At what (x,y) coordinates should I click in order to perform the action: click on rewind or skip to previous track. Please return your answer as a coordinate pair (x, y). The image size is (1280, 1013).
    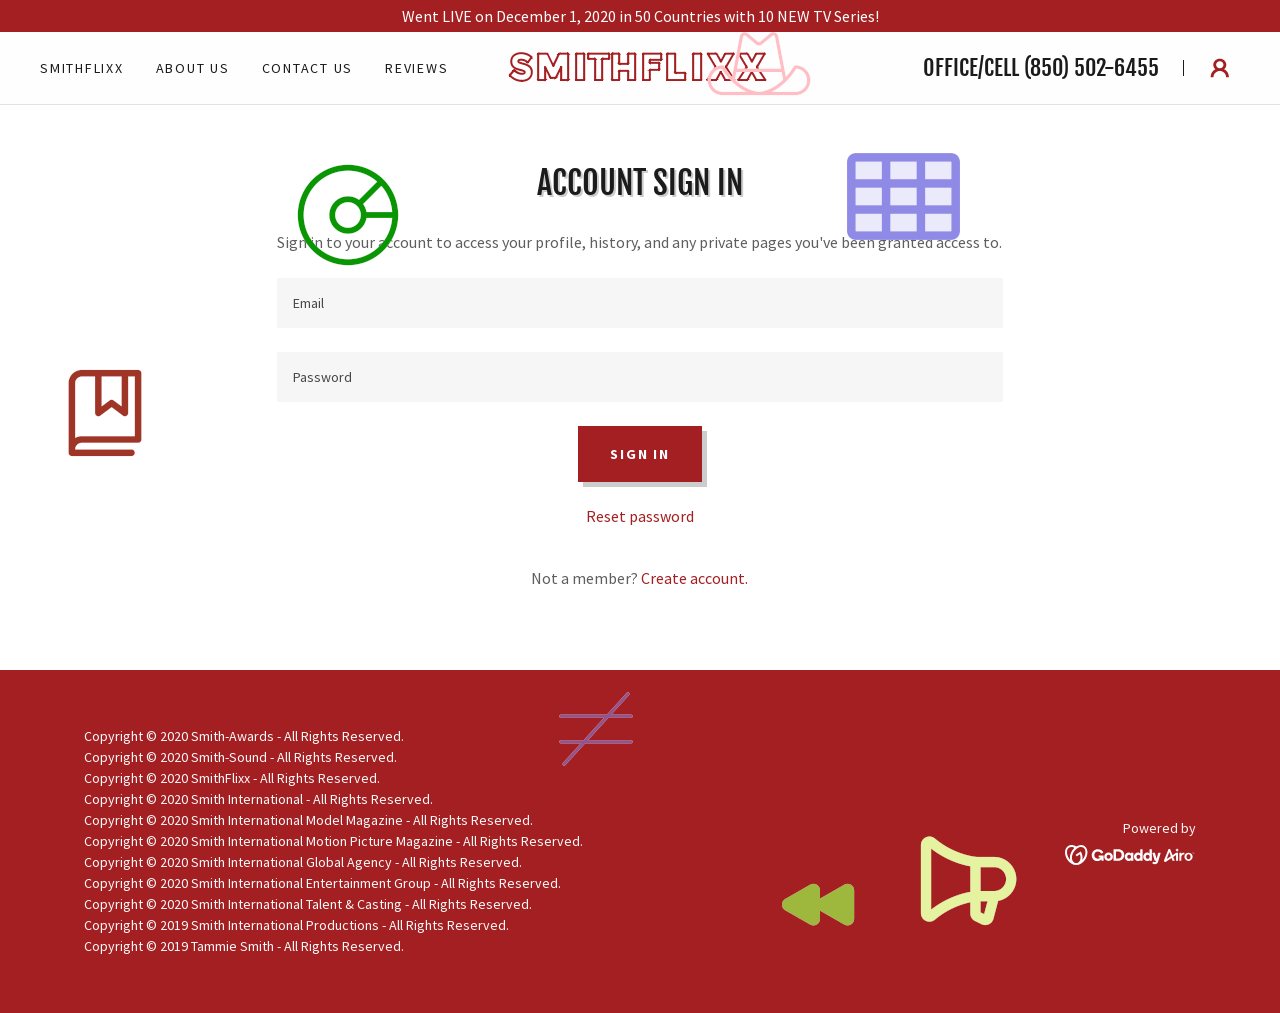
    Looking at the image, I should click on (820, 902).